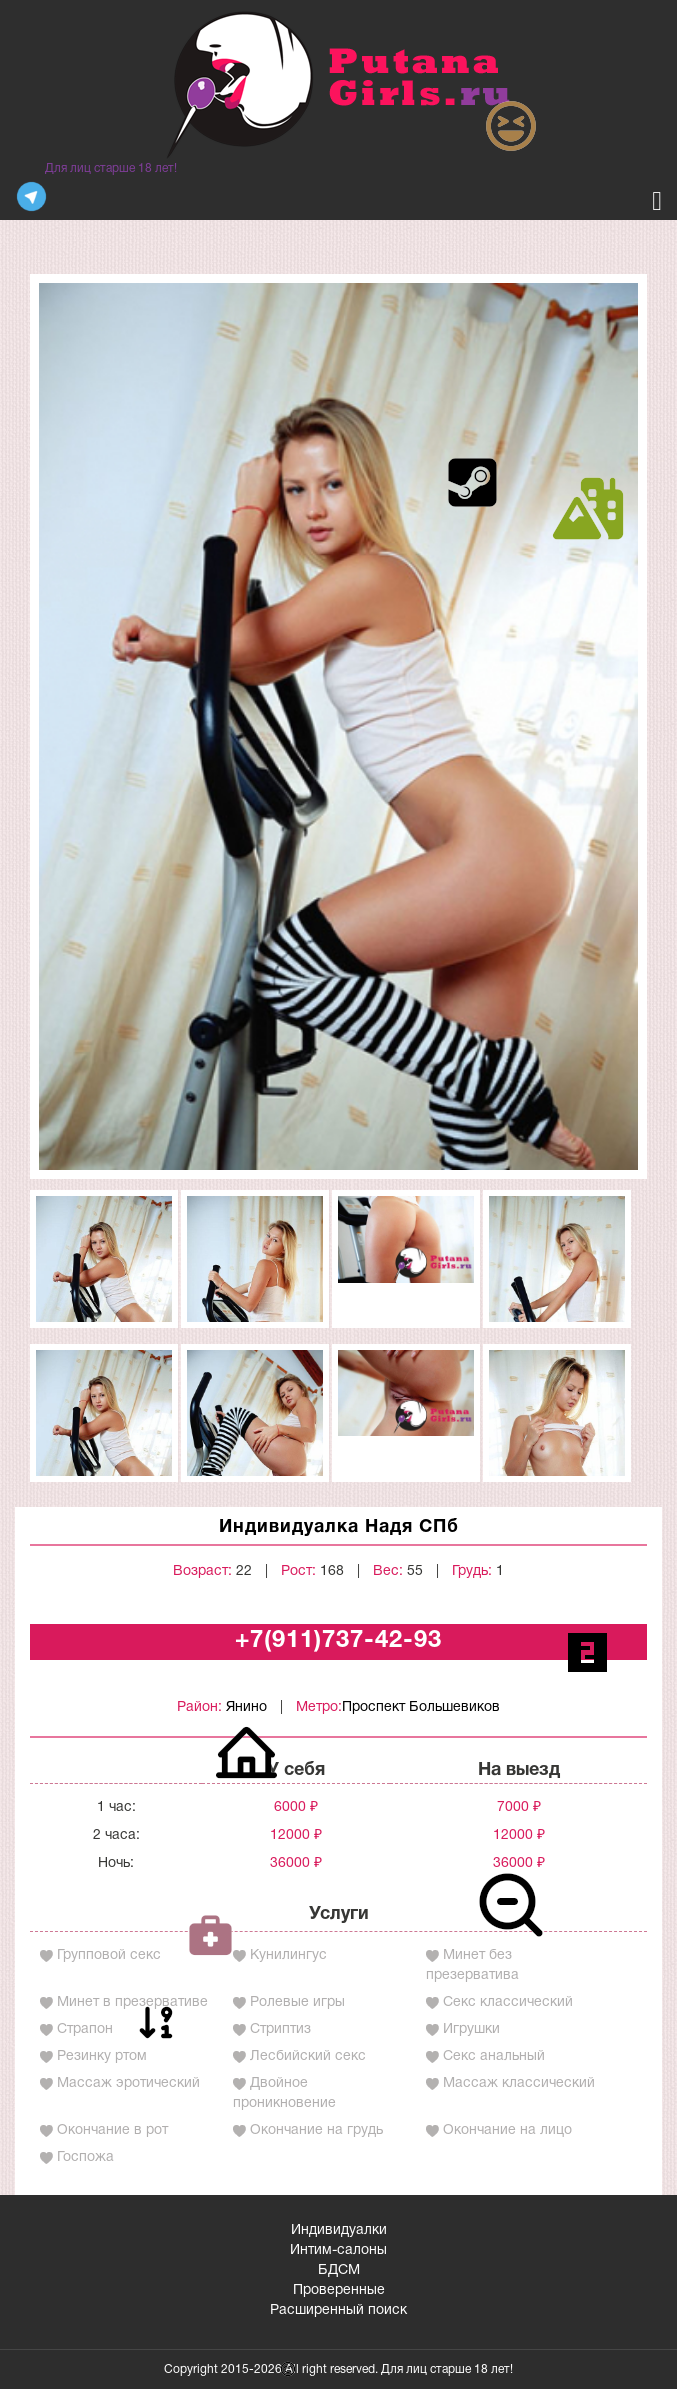  What do you see at coordinates (588, 508) in the screenshot?
I see `explore outdoor and urban destinations` at bounding box center [588, 508].